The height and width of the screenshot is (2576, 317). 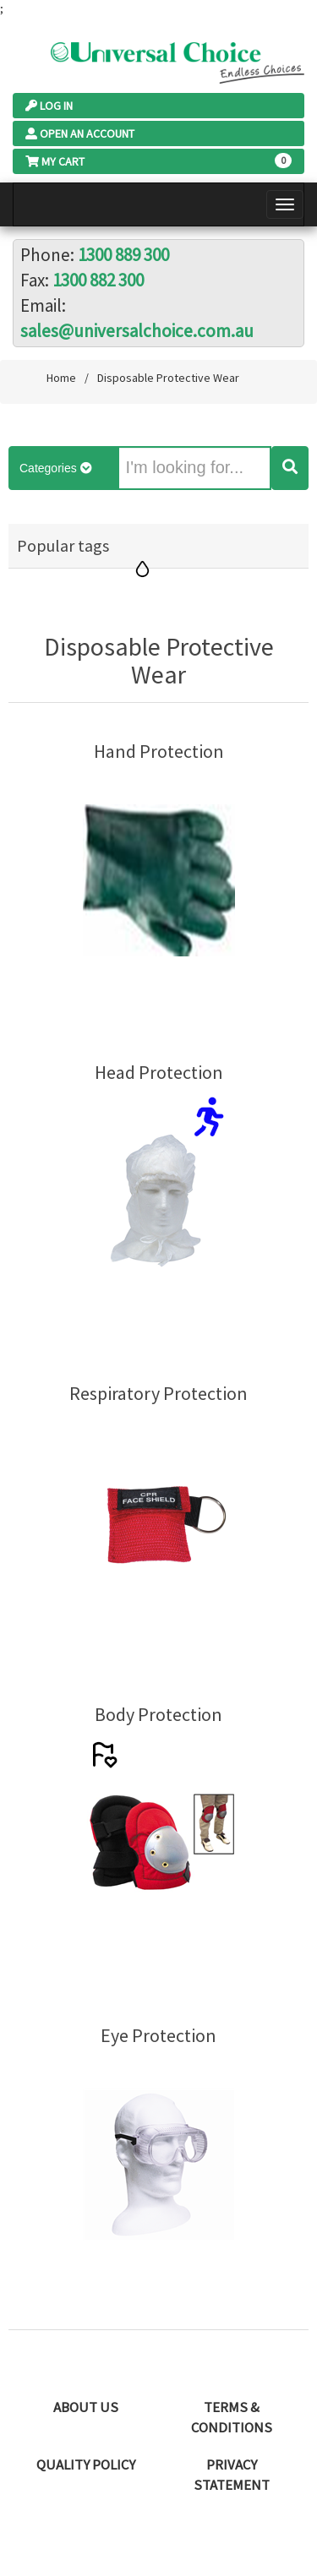 What do you see at coordinates (142, 569) in the screenshot?
I see `adjust water or hydration settings` at bounding box center [142, 569].